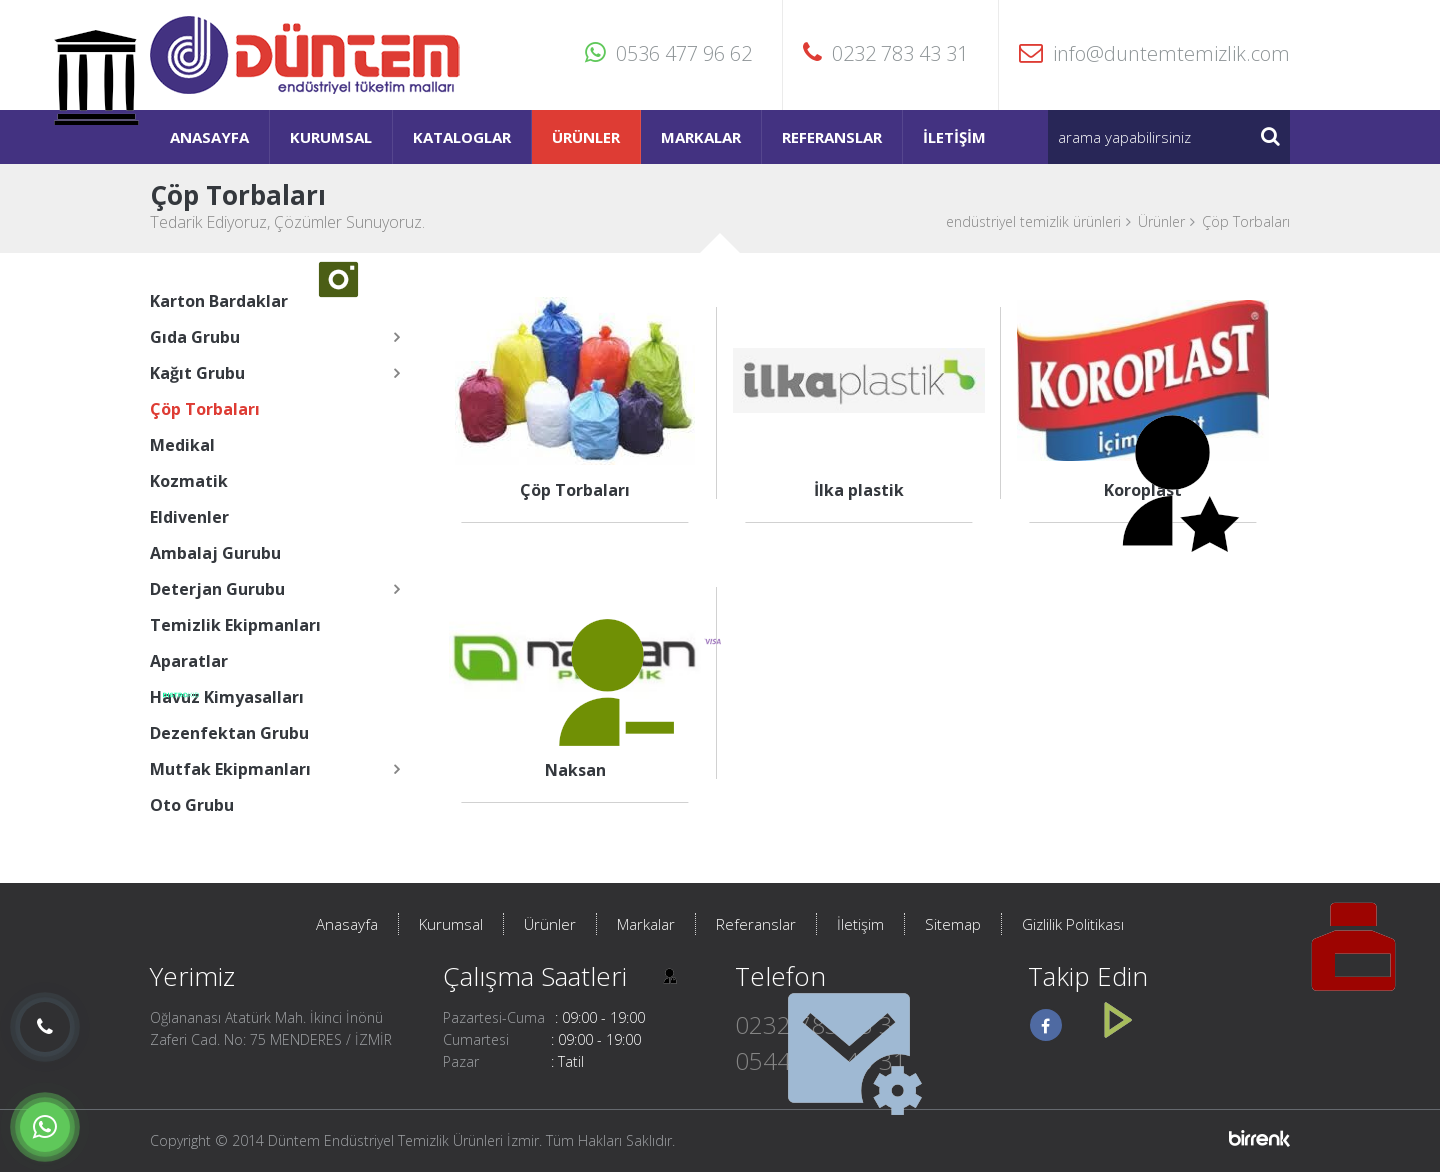 Image resolution: width=1440 pixels, height=1172 pixels. Describe the element at coordinates (1172, 483) in the screenshot. I see `view favorite or starred user` at that location.